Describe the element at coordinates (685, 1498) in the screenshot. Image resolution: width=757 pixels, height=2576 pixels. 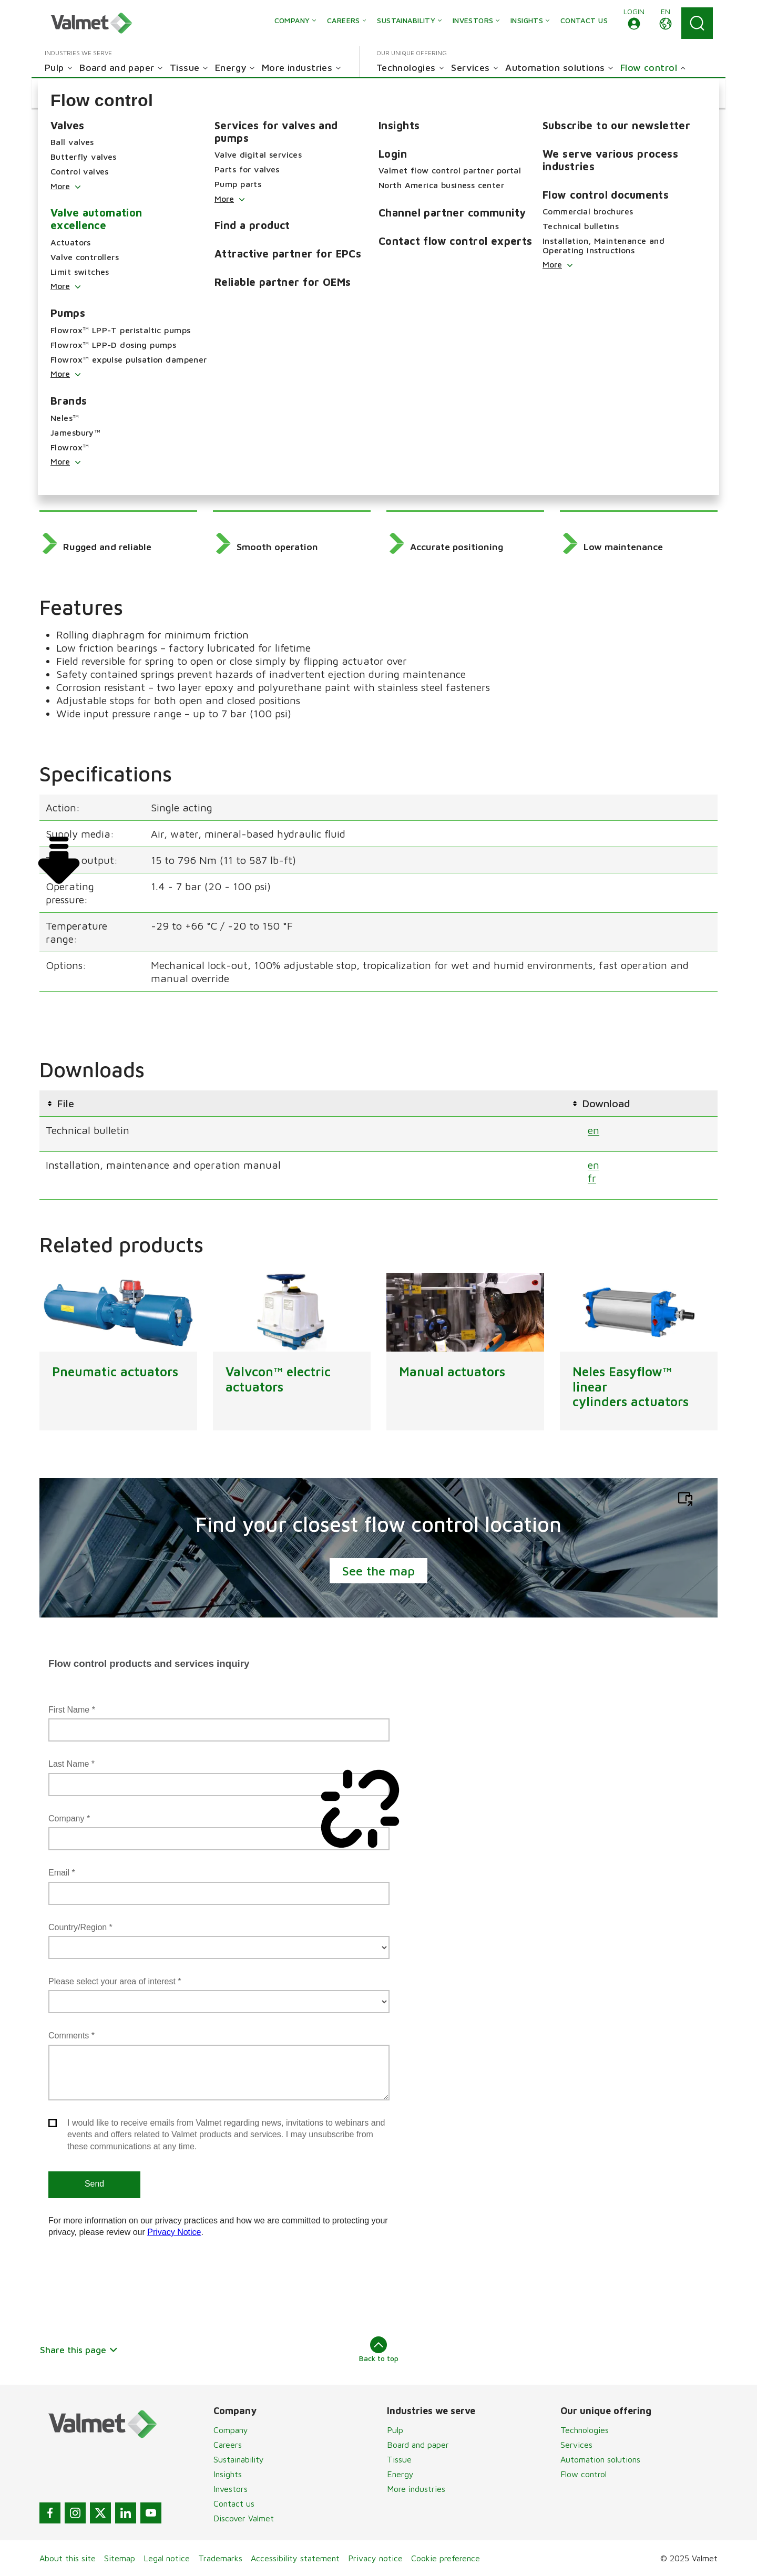
I see `share content across devices` at that location.